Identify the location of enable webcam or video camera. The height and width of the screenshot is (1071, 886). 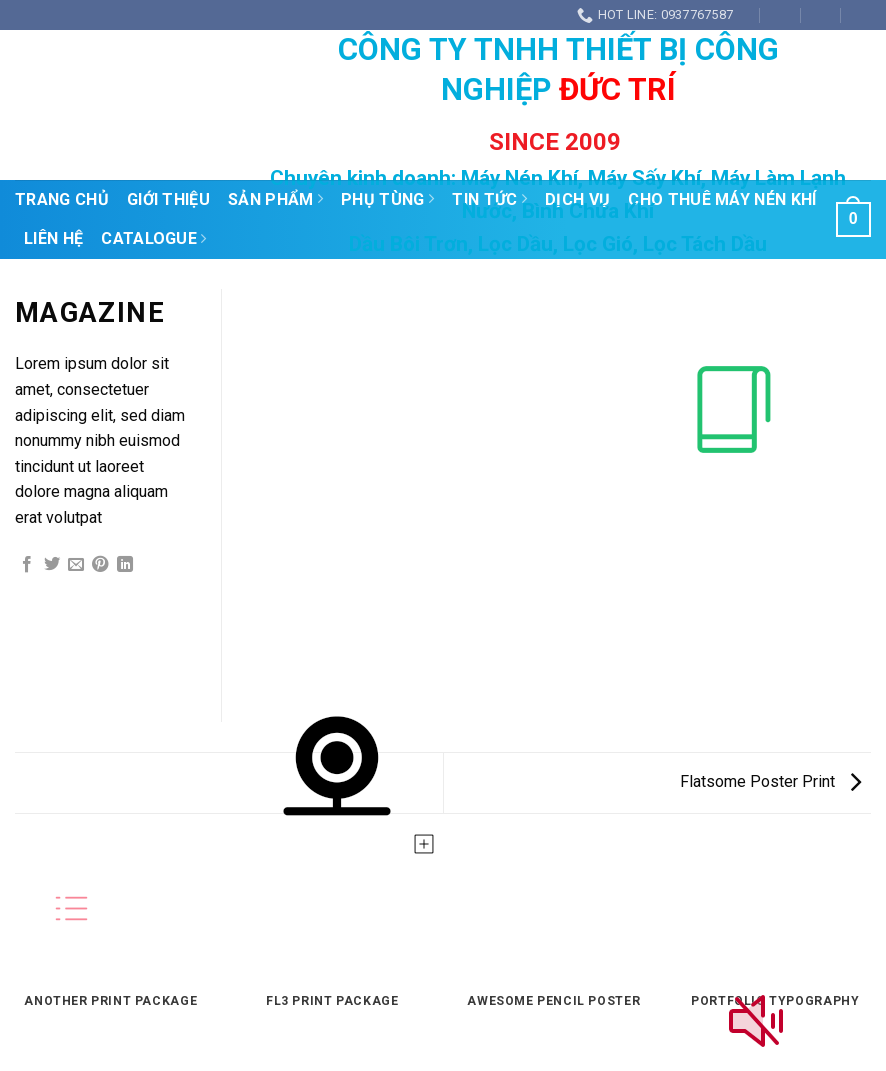
(337, 770).